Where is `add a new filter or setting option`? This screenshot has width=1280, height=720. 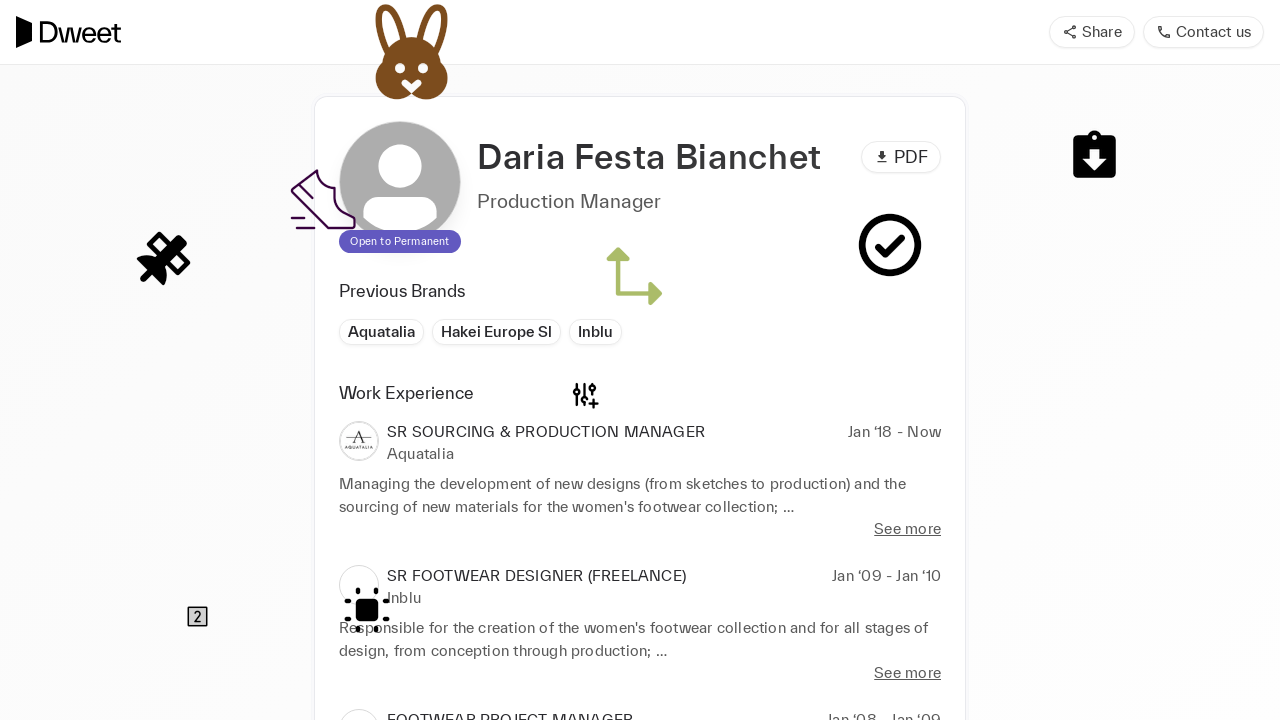
add a new filter or setting option is located at coordinates (584, 394).